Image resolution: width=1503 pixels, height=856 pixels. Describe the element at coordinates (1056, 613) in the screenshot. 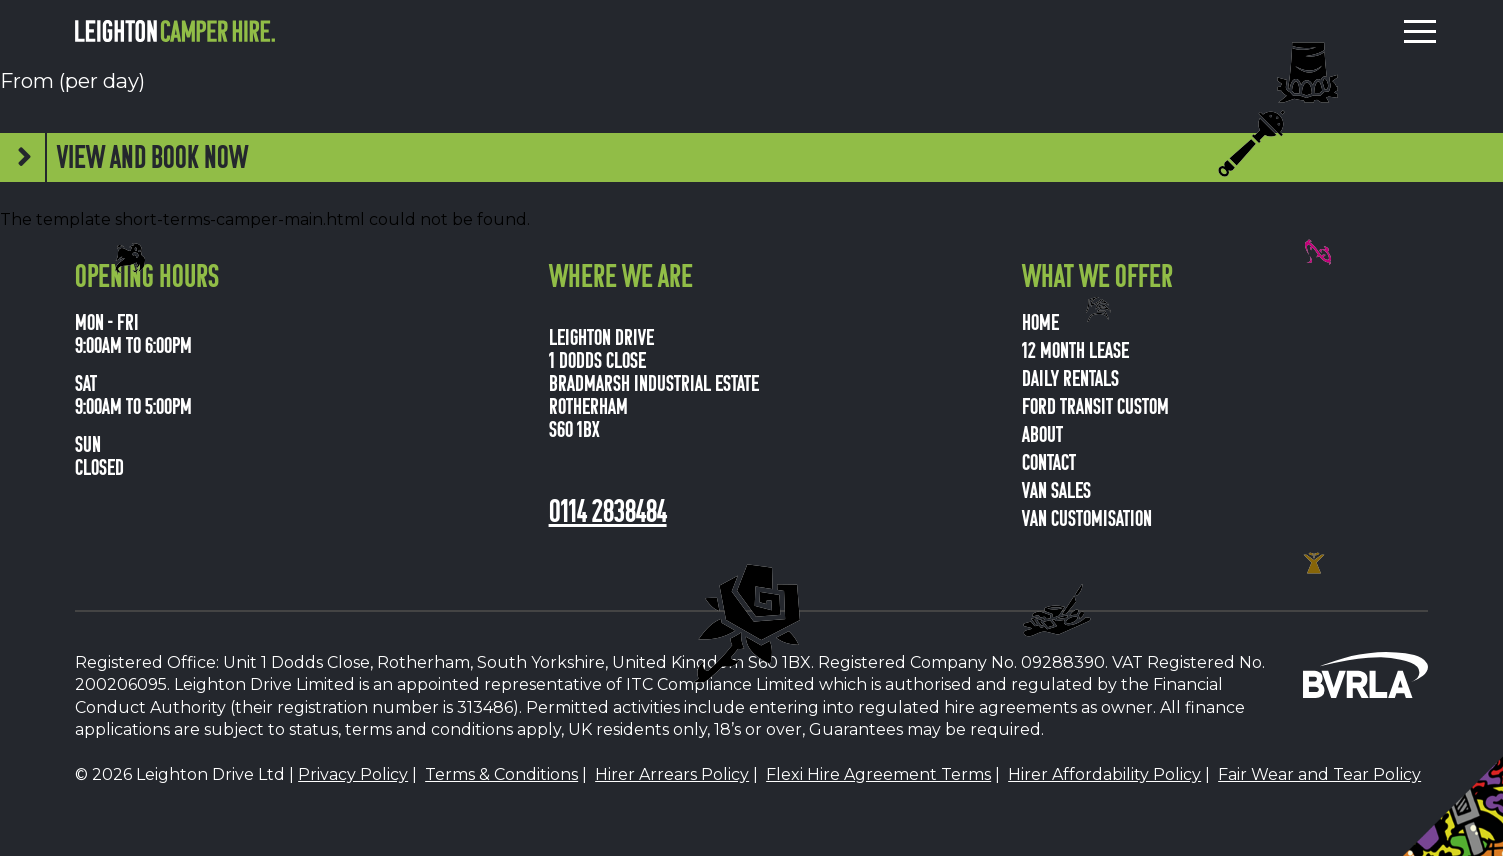

I see `browse charcuterie or appetizer menu options` at that location.